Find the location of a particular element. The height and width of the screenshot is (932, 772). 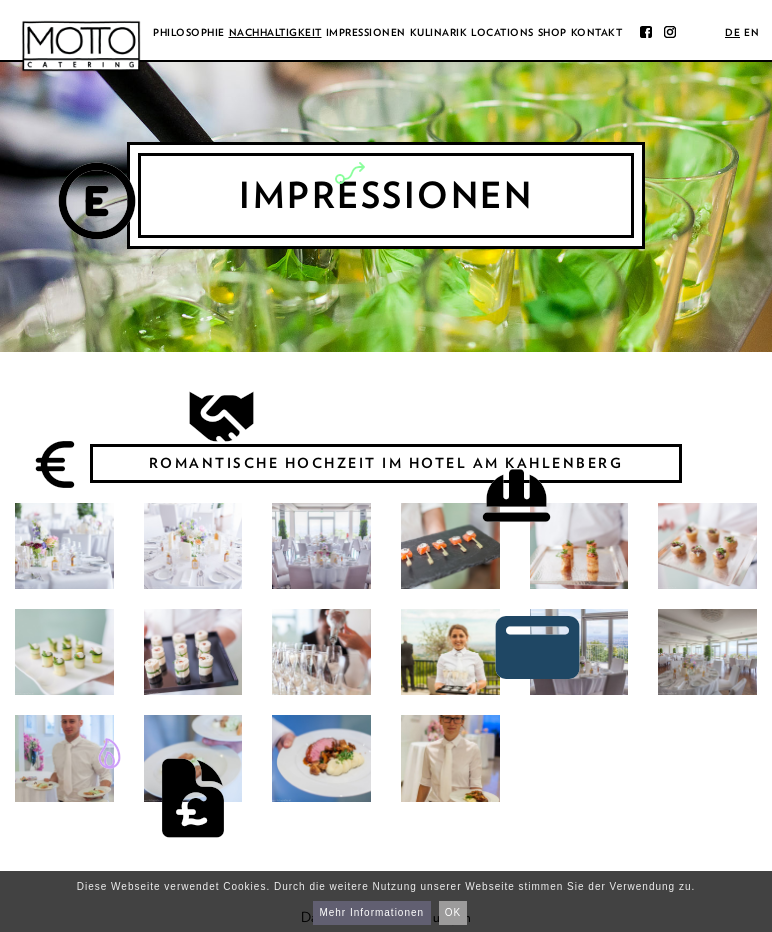

indicates east direction on a map or compass is located at coordinates (97, 201).